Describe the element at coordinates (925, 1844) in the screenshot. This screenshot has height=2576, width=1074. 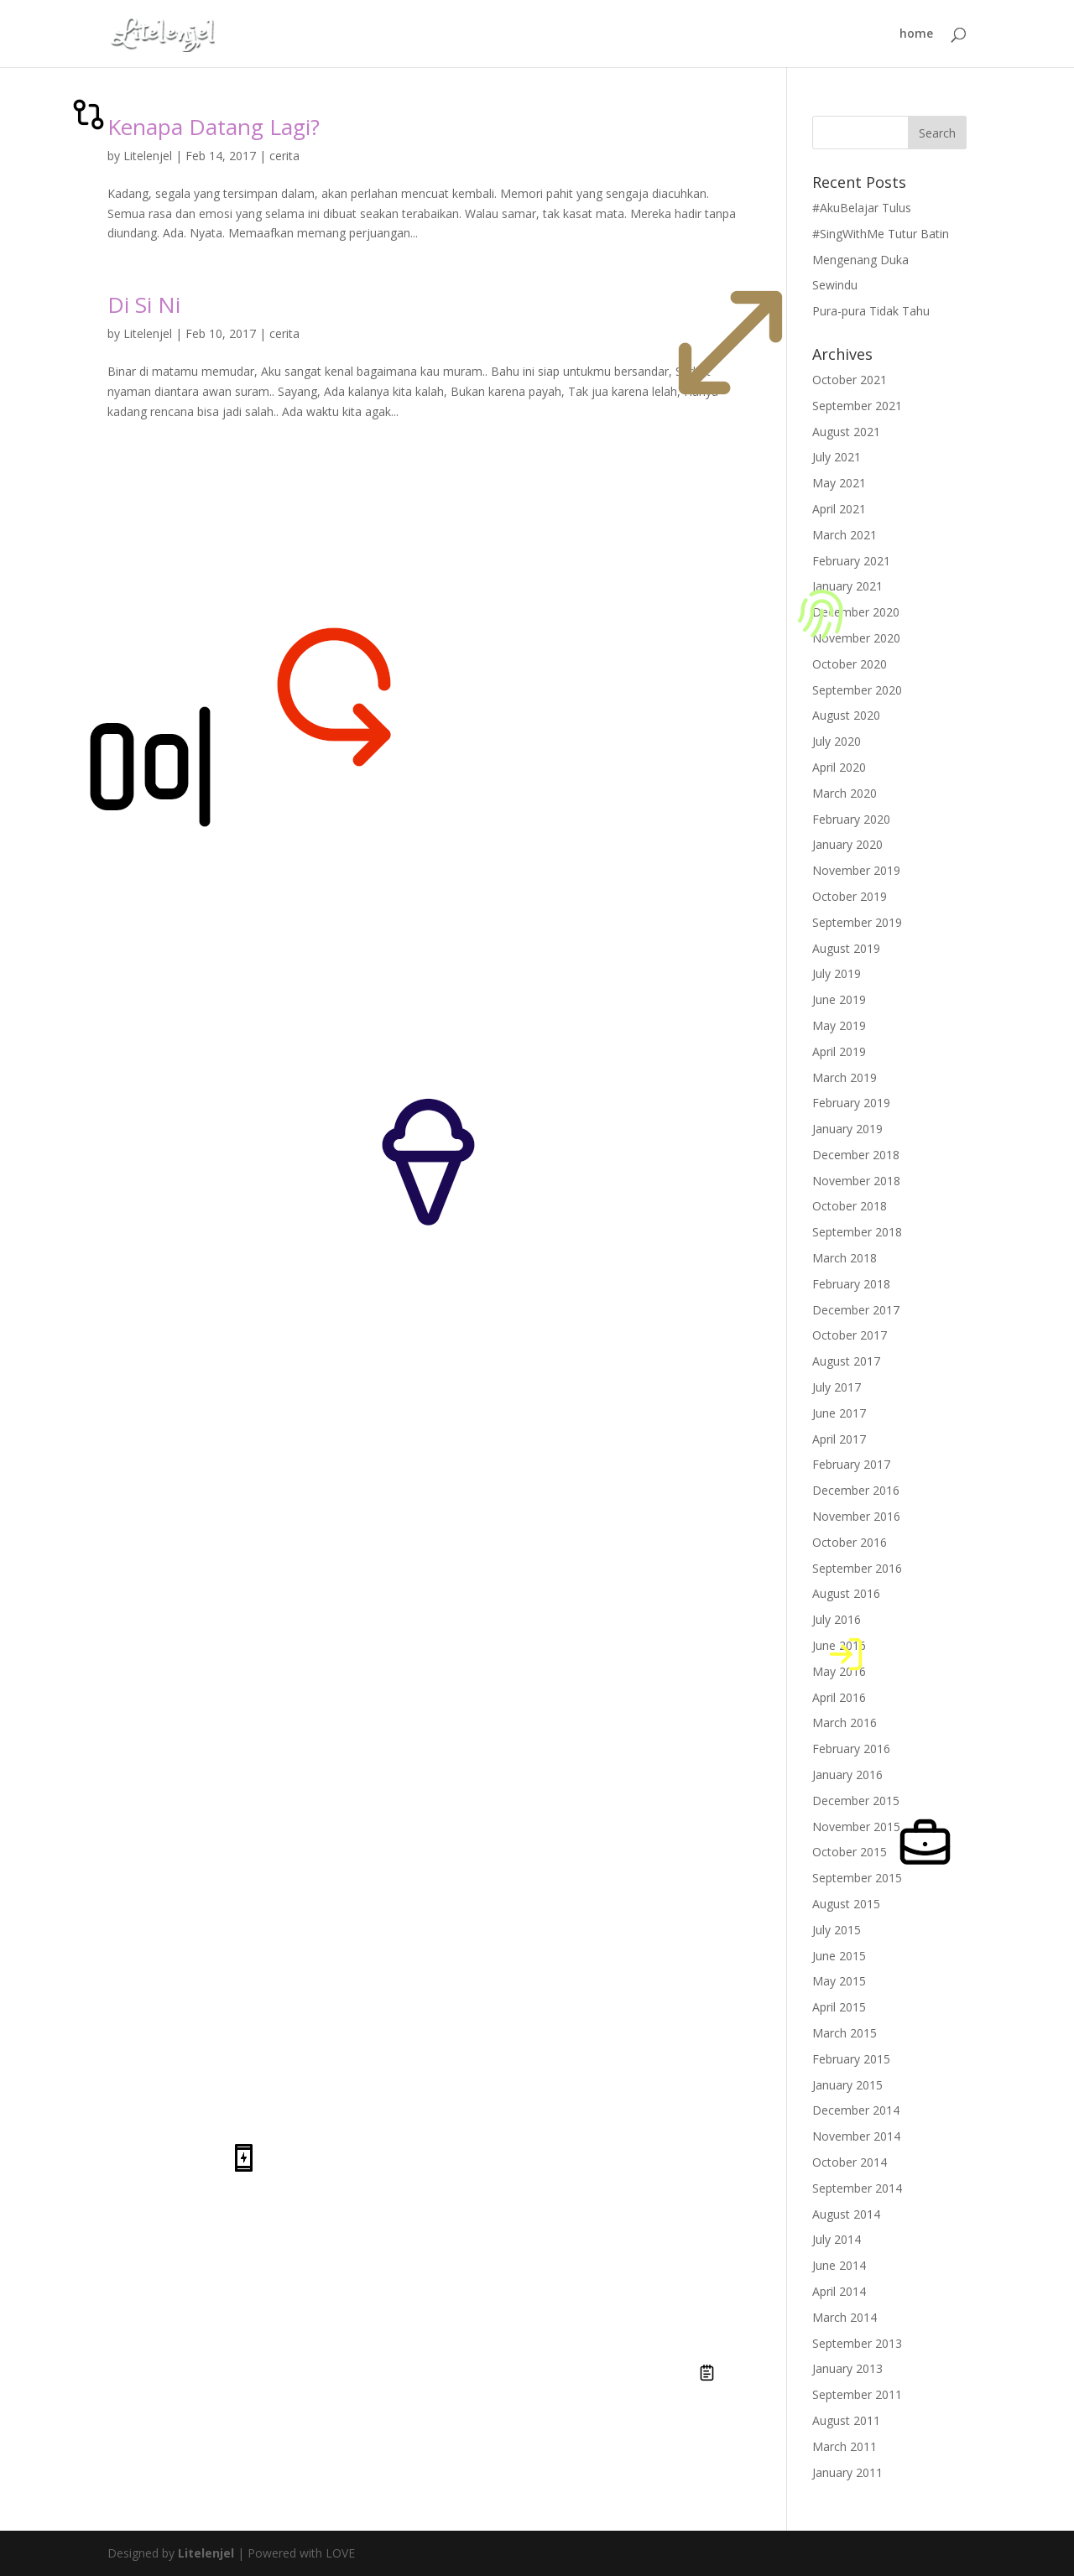
I see `access business or work-related features` at that location.